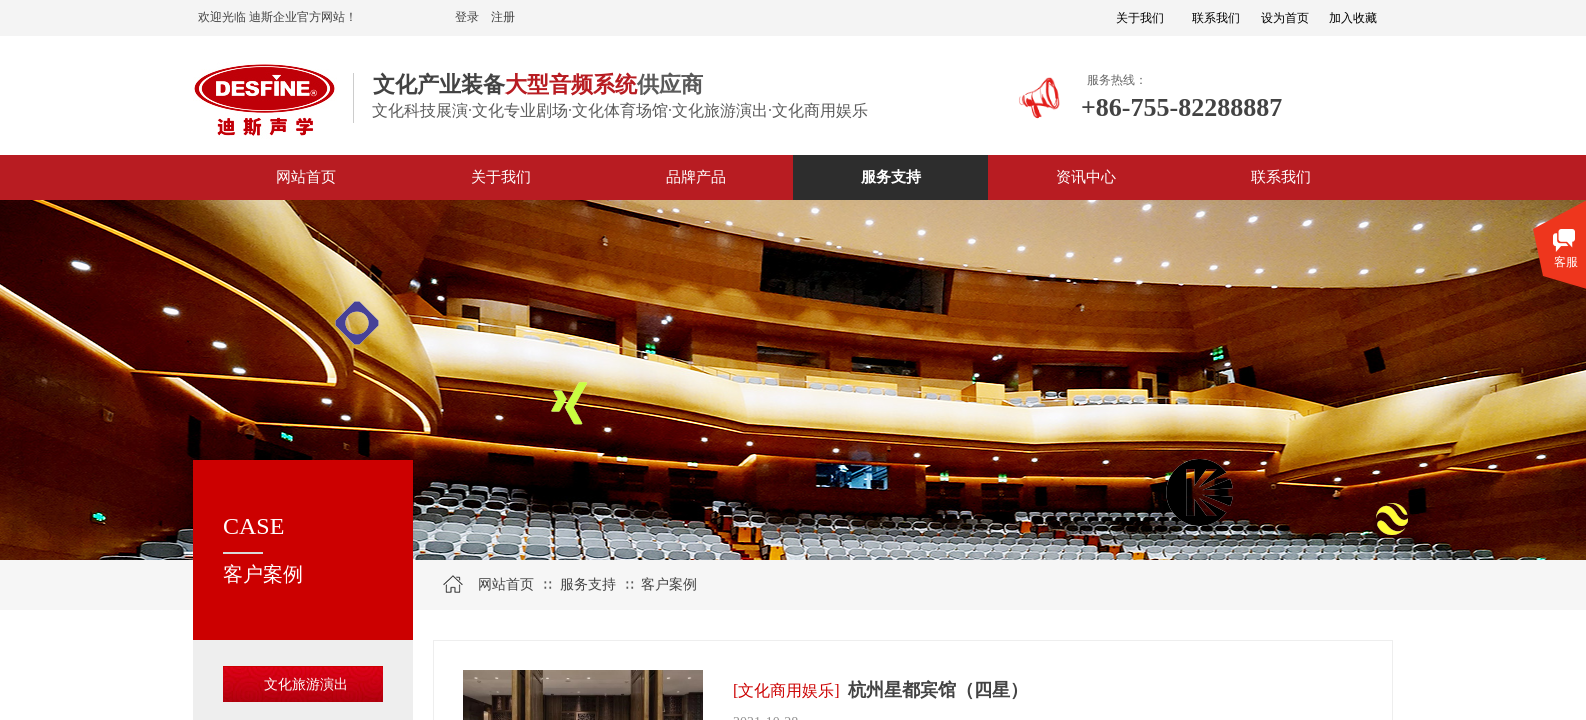 This screenshot has width=1586, height=720. I want to click on cloudsmith logo, so click(357, 323).